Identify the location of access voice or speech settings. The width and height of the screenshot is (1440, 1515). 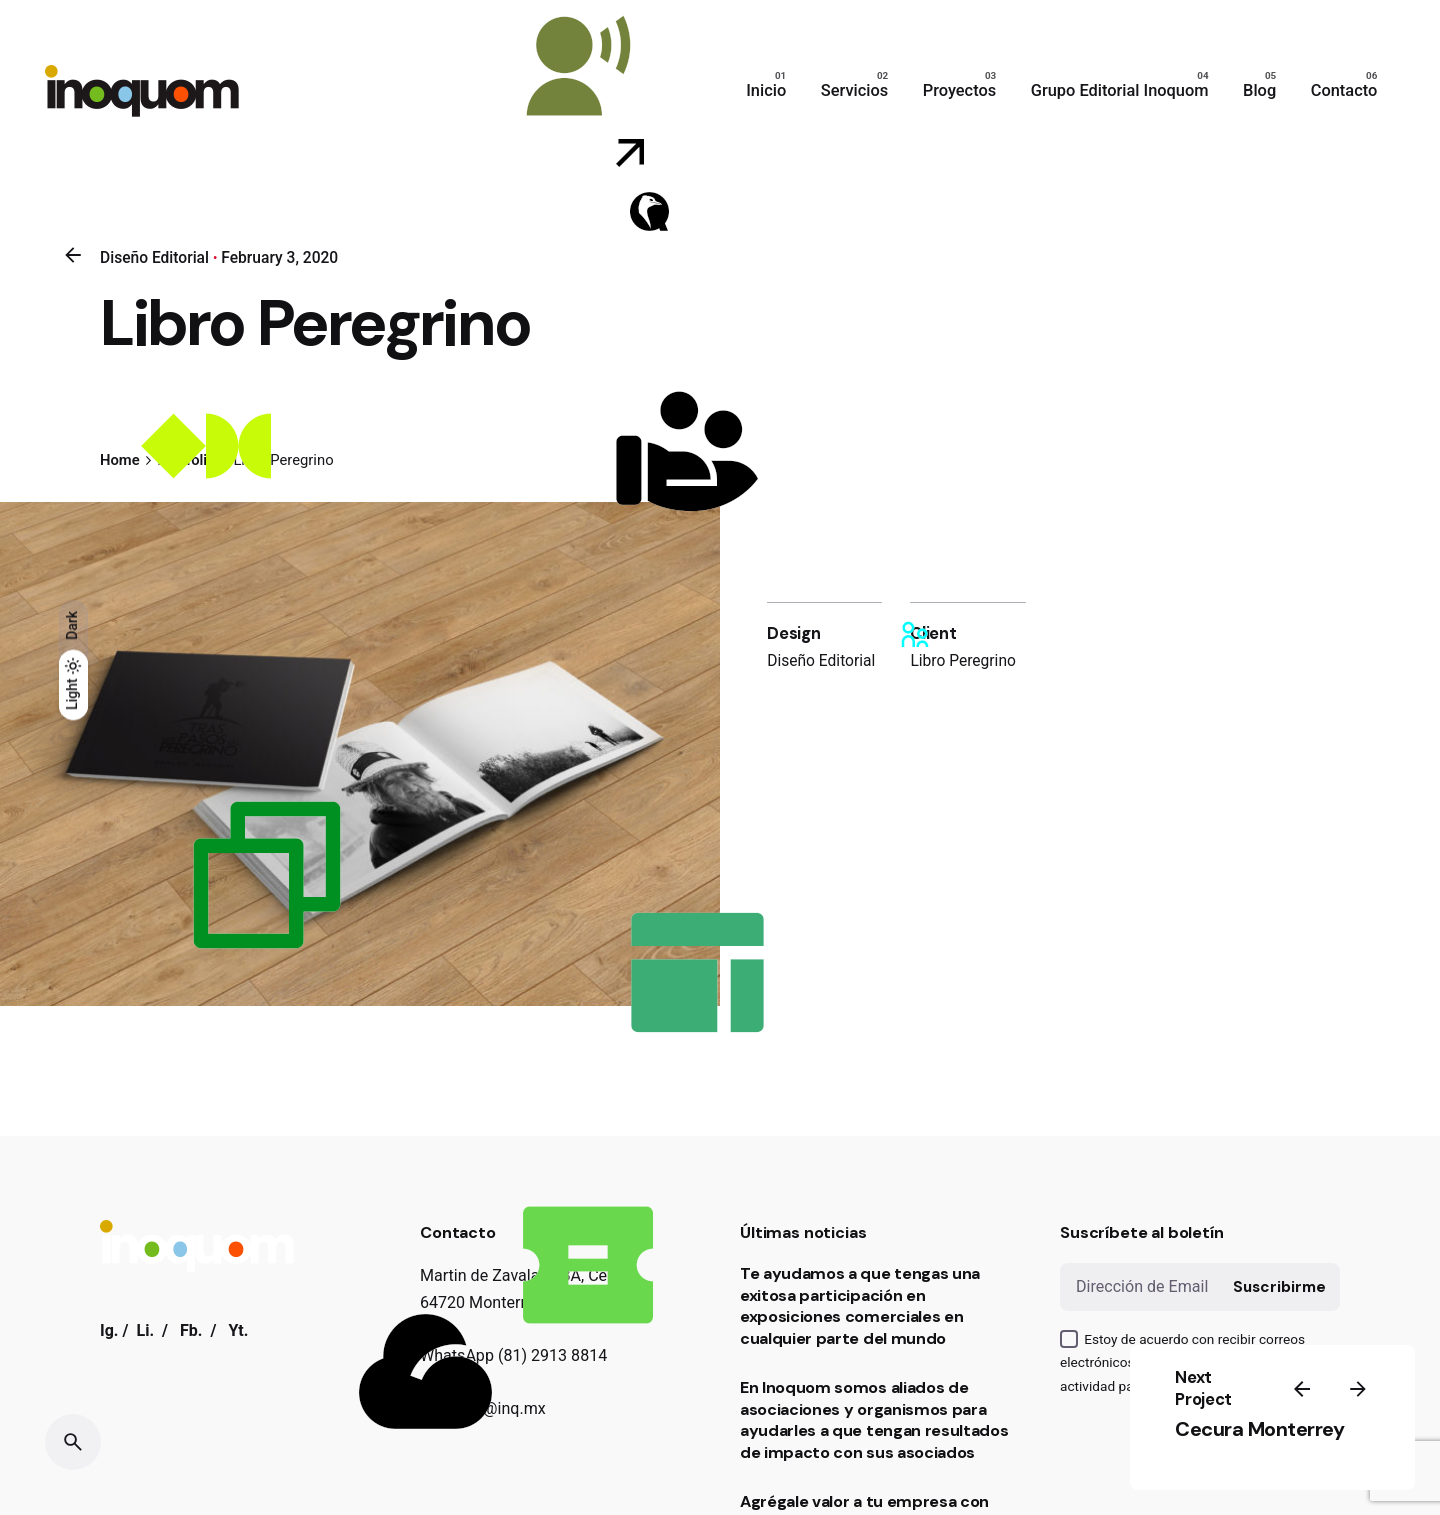
(578, 68).